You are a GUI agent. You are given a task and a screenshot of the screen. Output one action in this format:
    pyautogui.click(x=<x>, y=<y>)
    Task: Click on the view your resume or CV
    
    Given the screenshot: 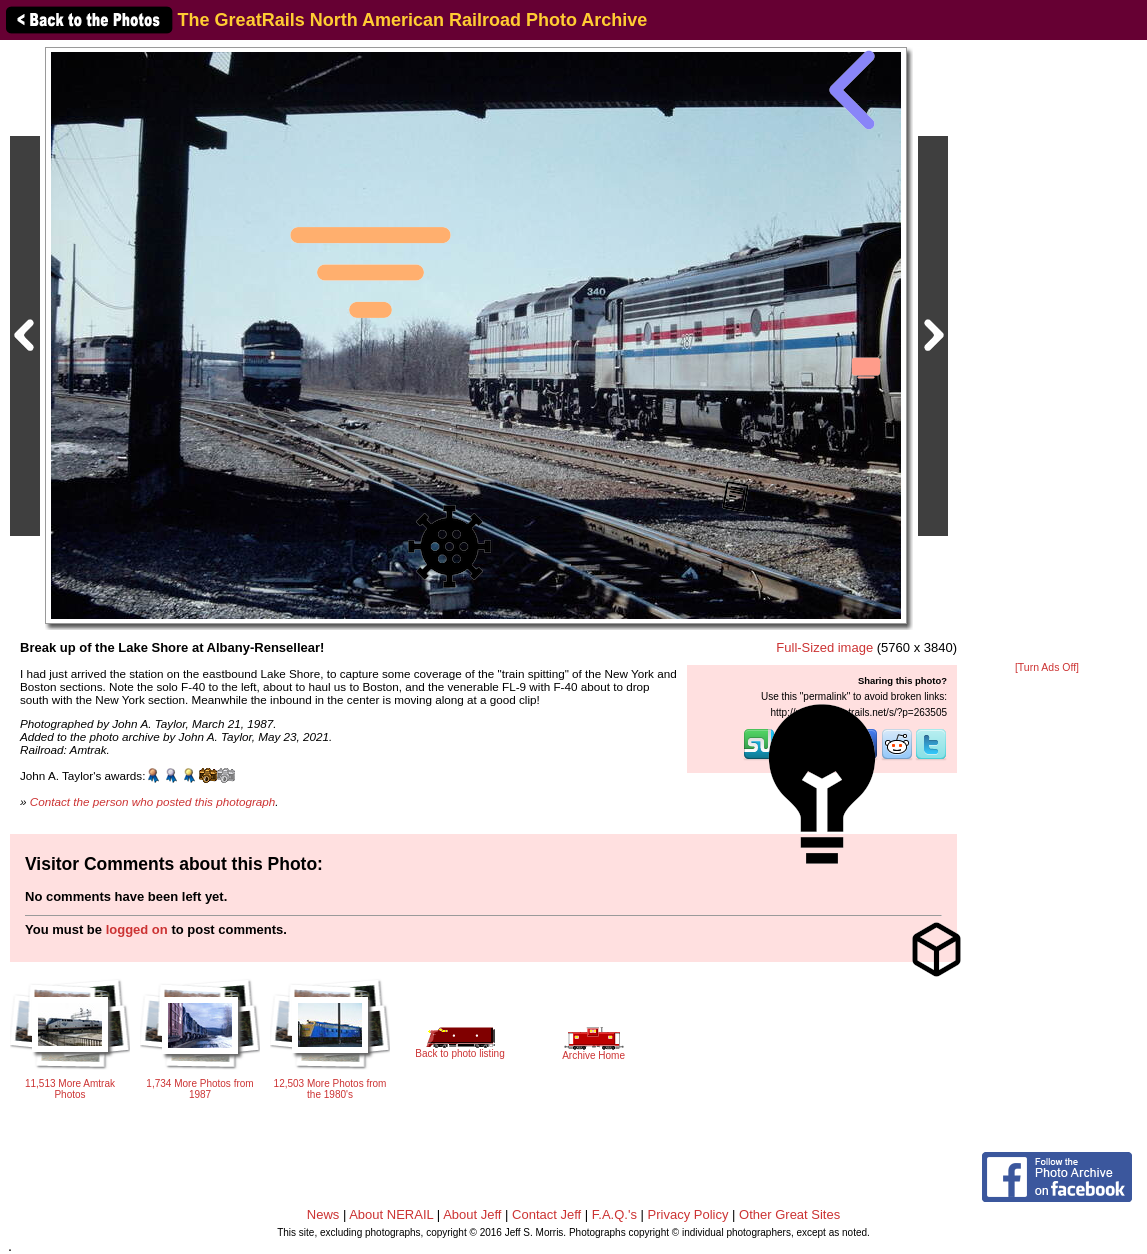 What is the action you would take?
    pyautogui.click(x=735, y=496)
    